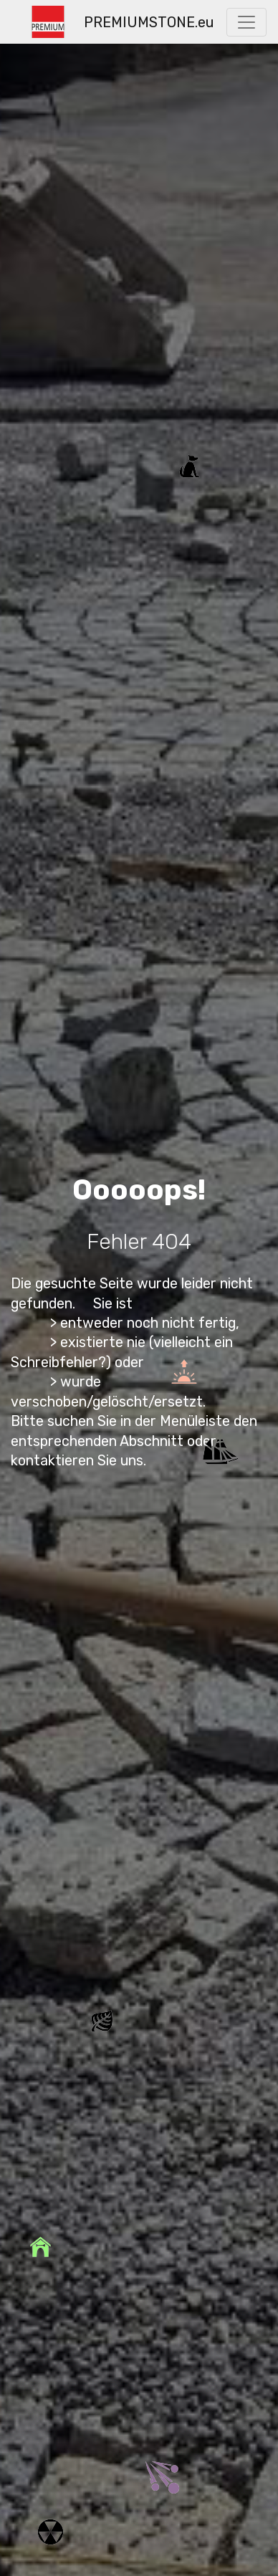 This screenshot has height=2576, width=278. Describe the element at coordinates (189, 466) in the screenshot. I see `access pet or animal-related features` at that location.